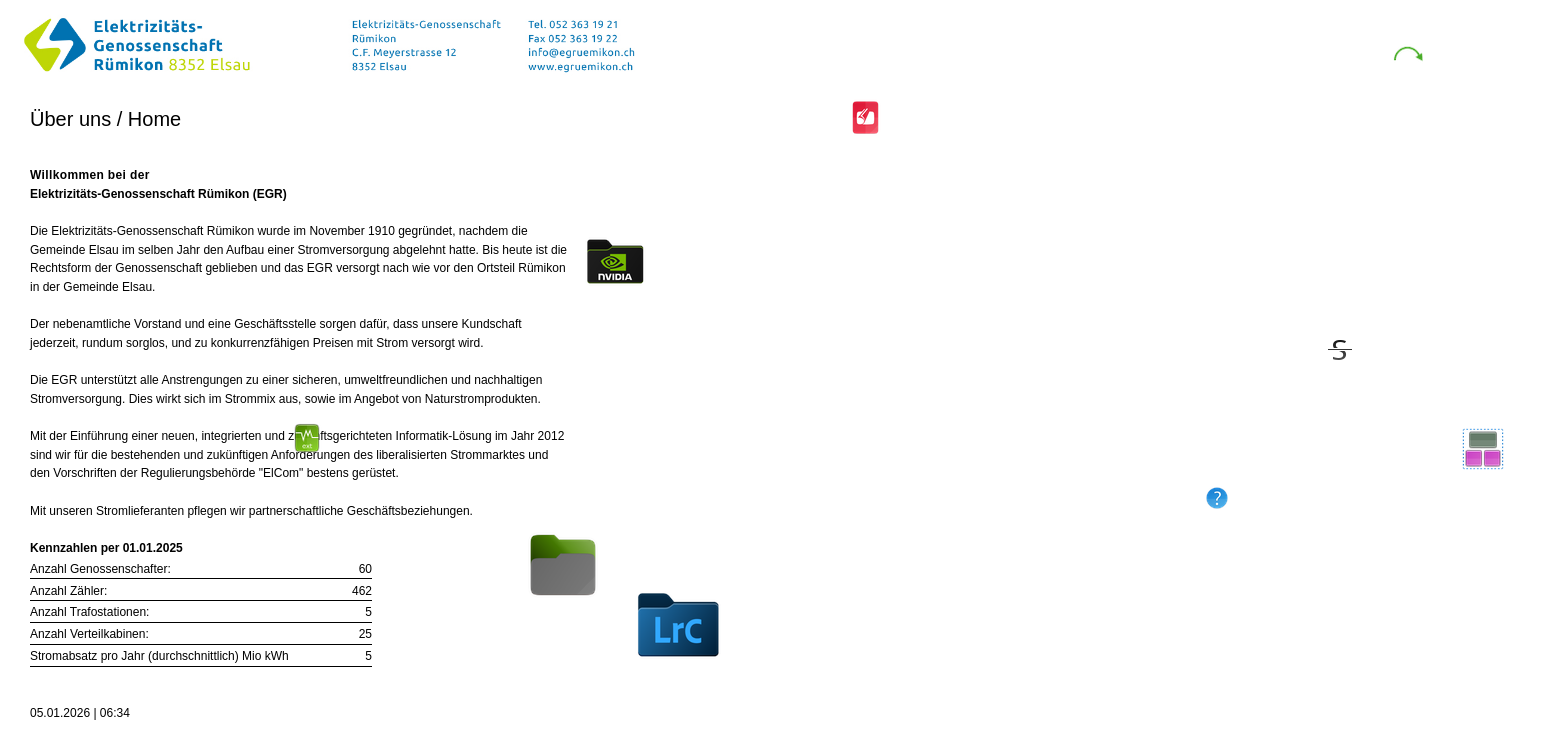  What do you see at coordinates (865, 117) in the screenshot?
I see `an EPS image file type indicator` at bounding box center [865, 117].